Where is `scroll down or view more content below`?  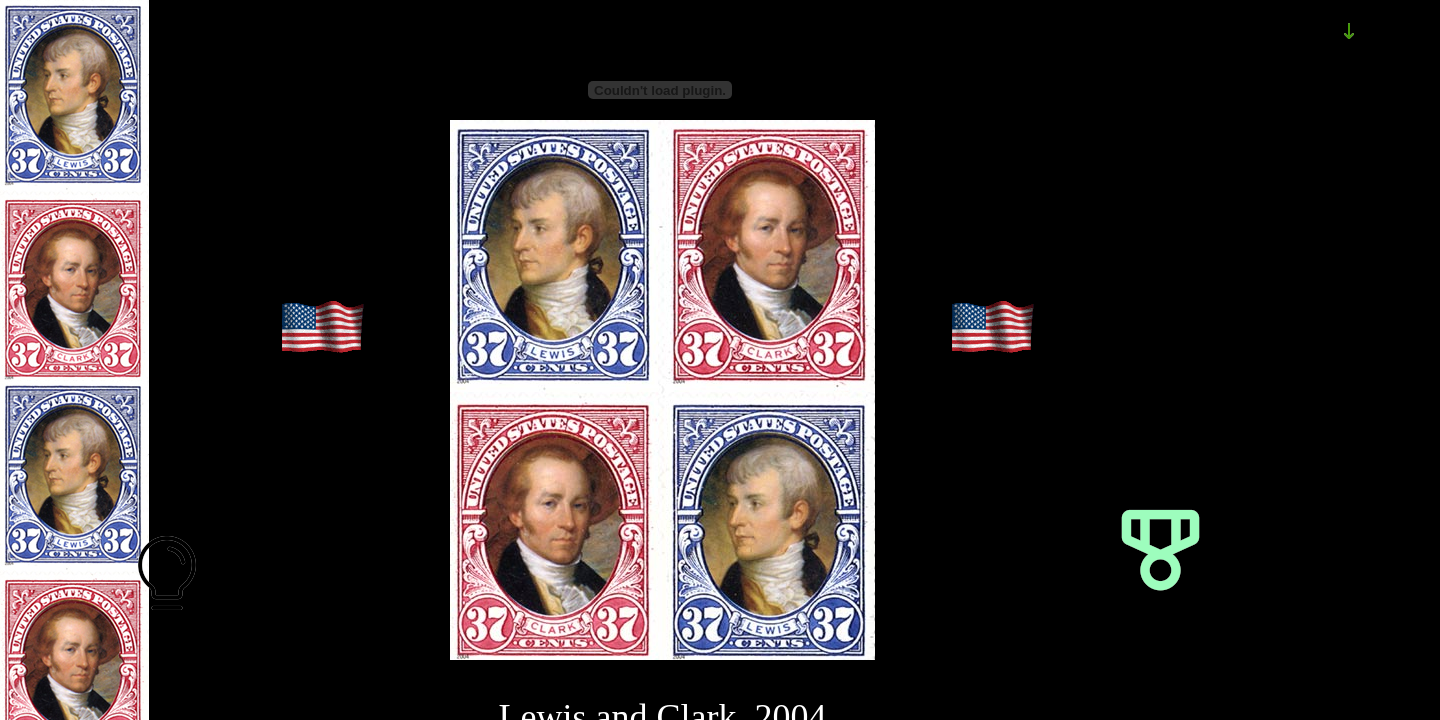 scroll down or view more content below is located at coordinates (1349, 31).